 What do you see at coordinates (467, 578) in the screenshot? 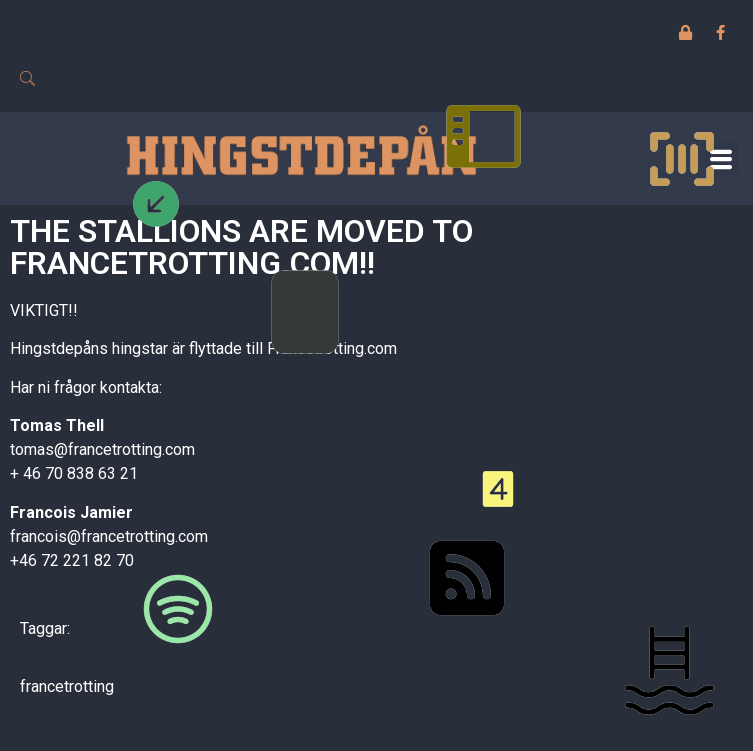
I see `subscribe to RSS feed` at bounding box center [467, 578].